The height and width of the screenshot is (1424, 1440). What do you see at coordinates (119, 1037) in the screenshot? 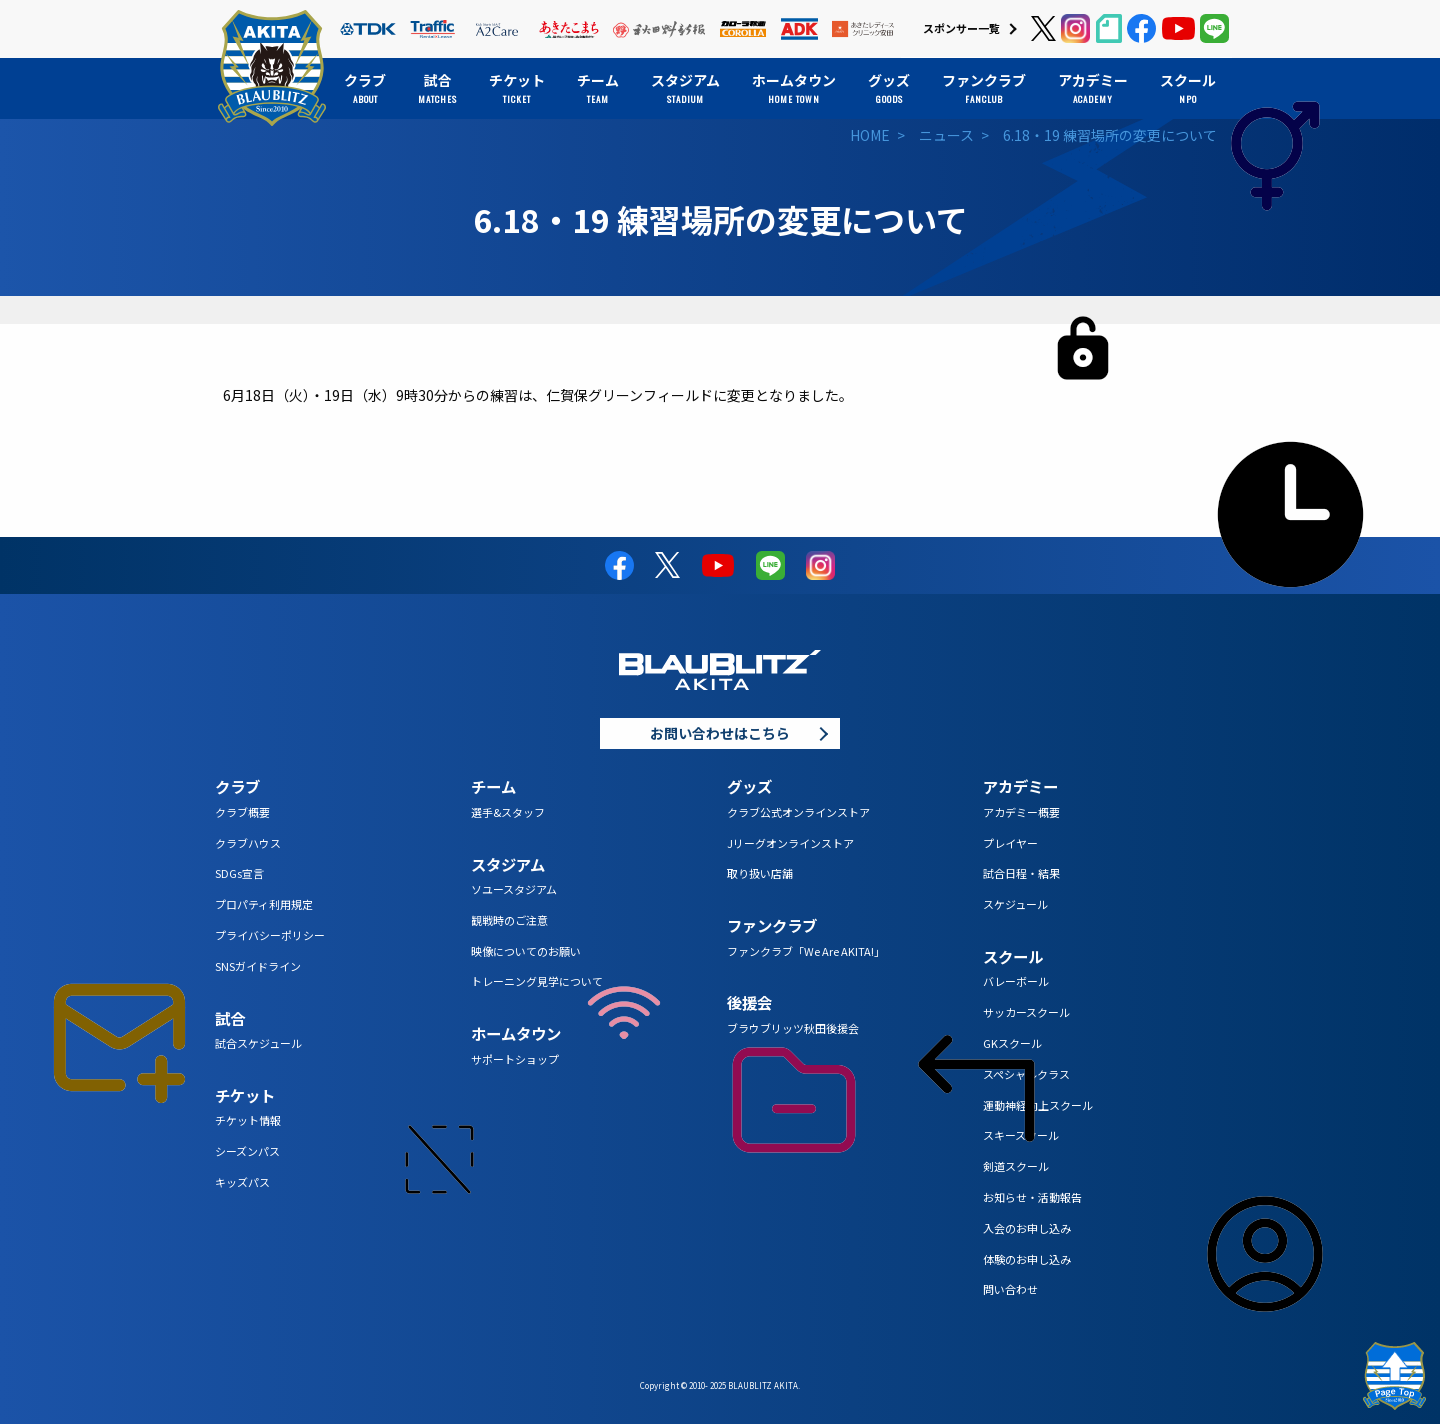
I see `compose a new email` at bounding box center [119, 1037].